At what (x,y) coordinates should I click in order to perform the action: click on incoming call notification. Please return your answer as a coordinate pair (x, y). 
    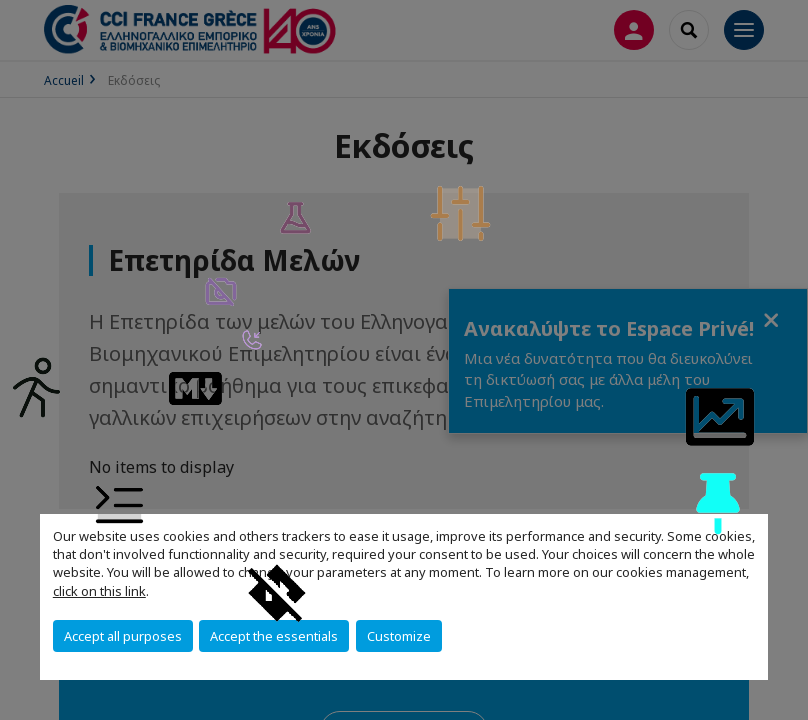
    Looking at the image, I should click on (252, 339).